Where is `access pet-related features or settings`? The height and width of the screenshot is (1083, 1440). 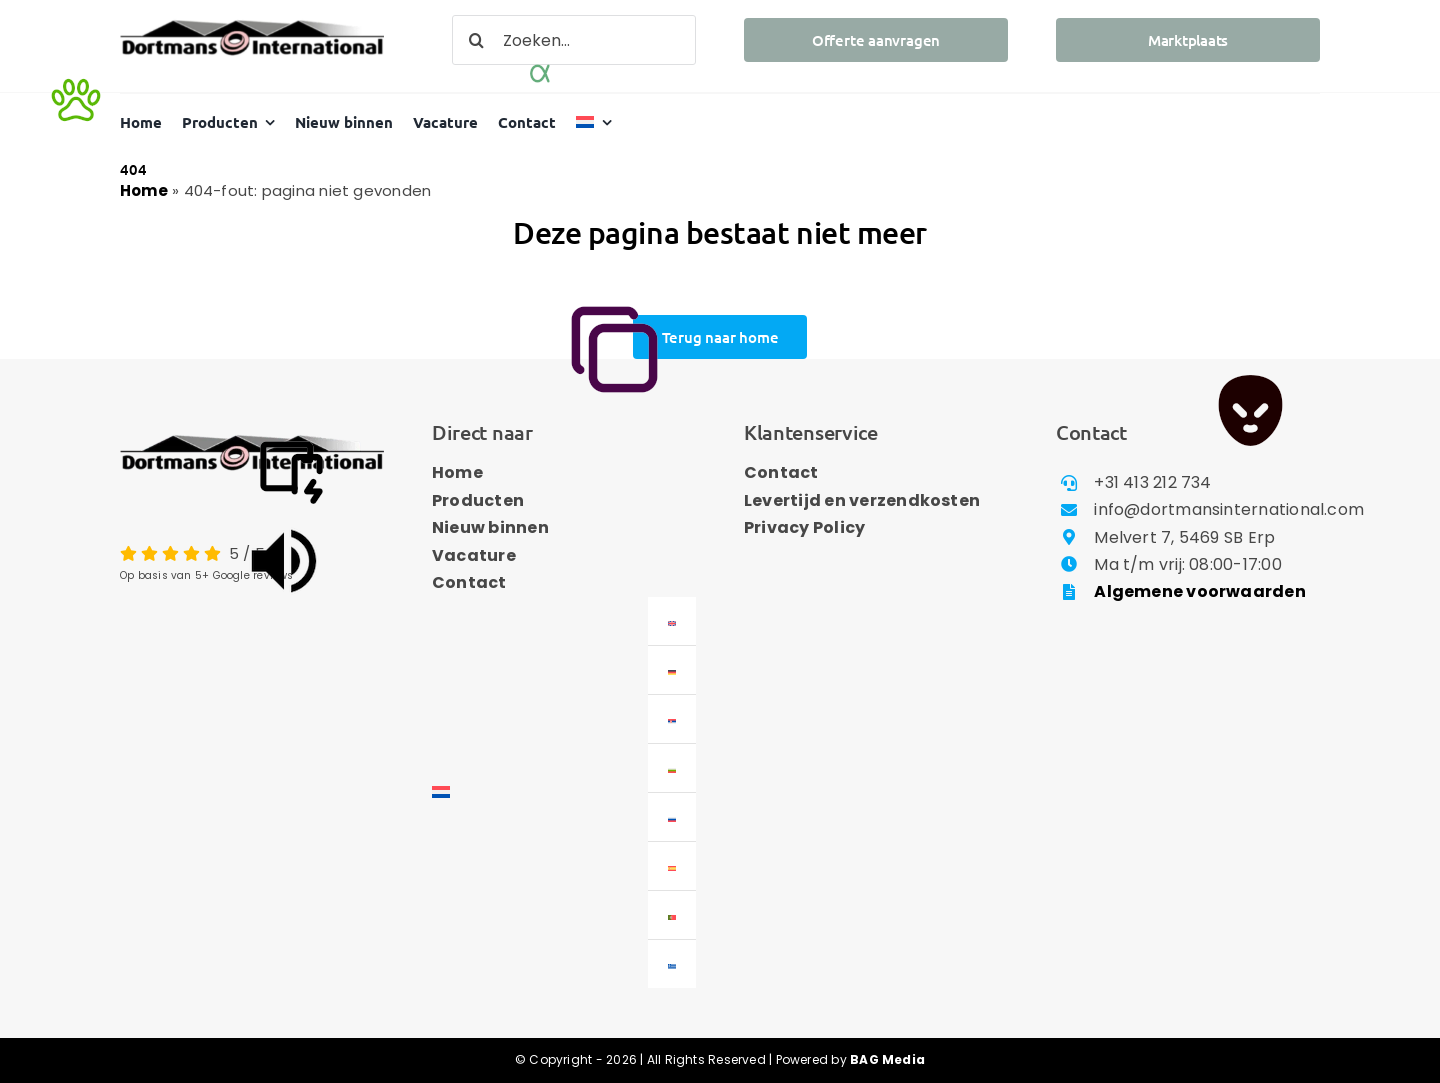
access pet-related features or settings is located at coordinates (76, 100).